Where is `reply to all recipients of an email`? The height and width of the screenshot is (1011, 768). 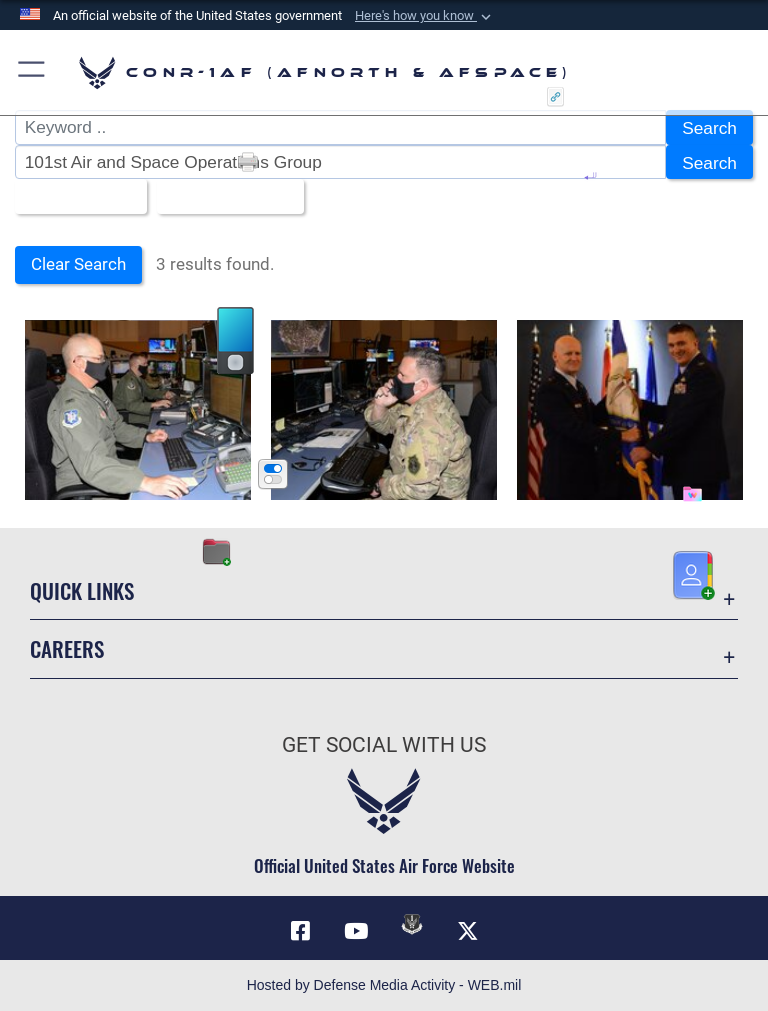
reply to all recipients of an email is located at coordinates (590, 176).